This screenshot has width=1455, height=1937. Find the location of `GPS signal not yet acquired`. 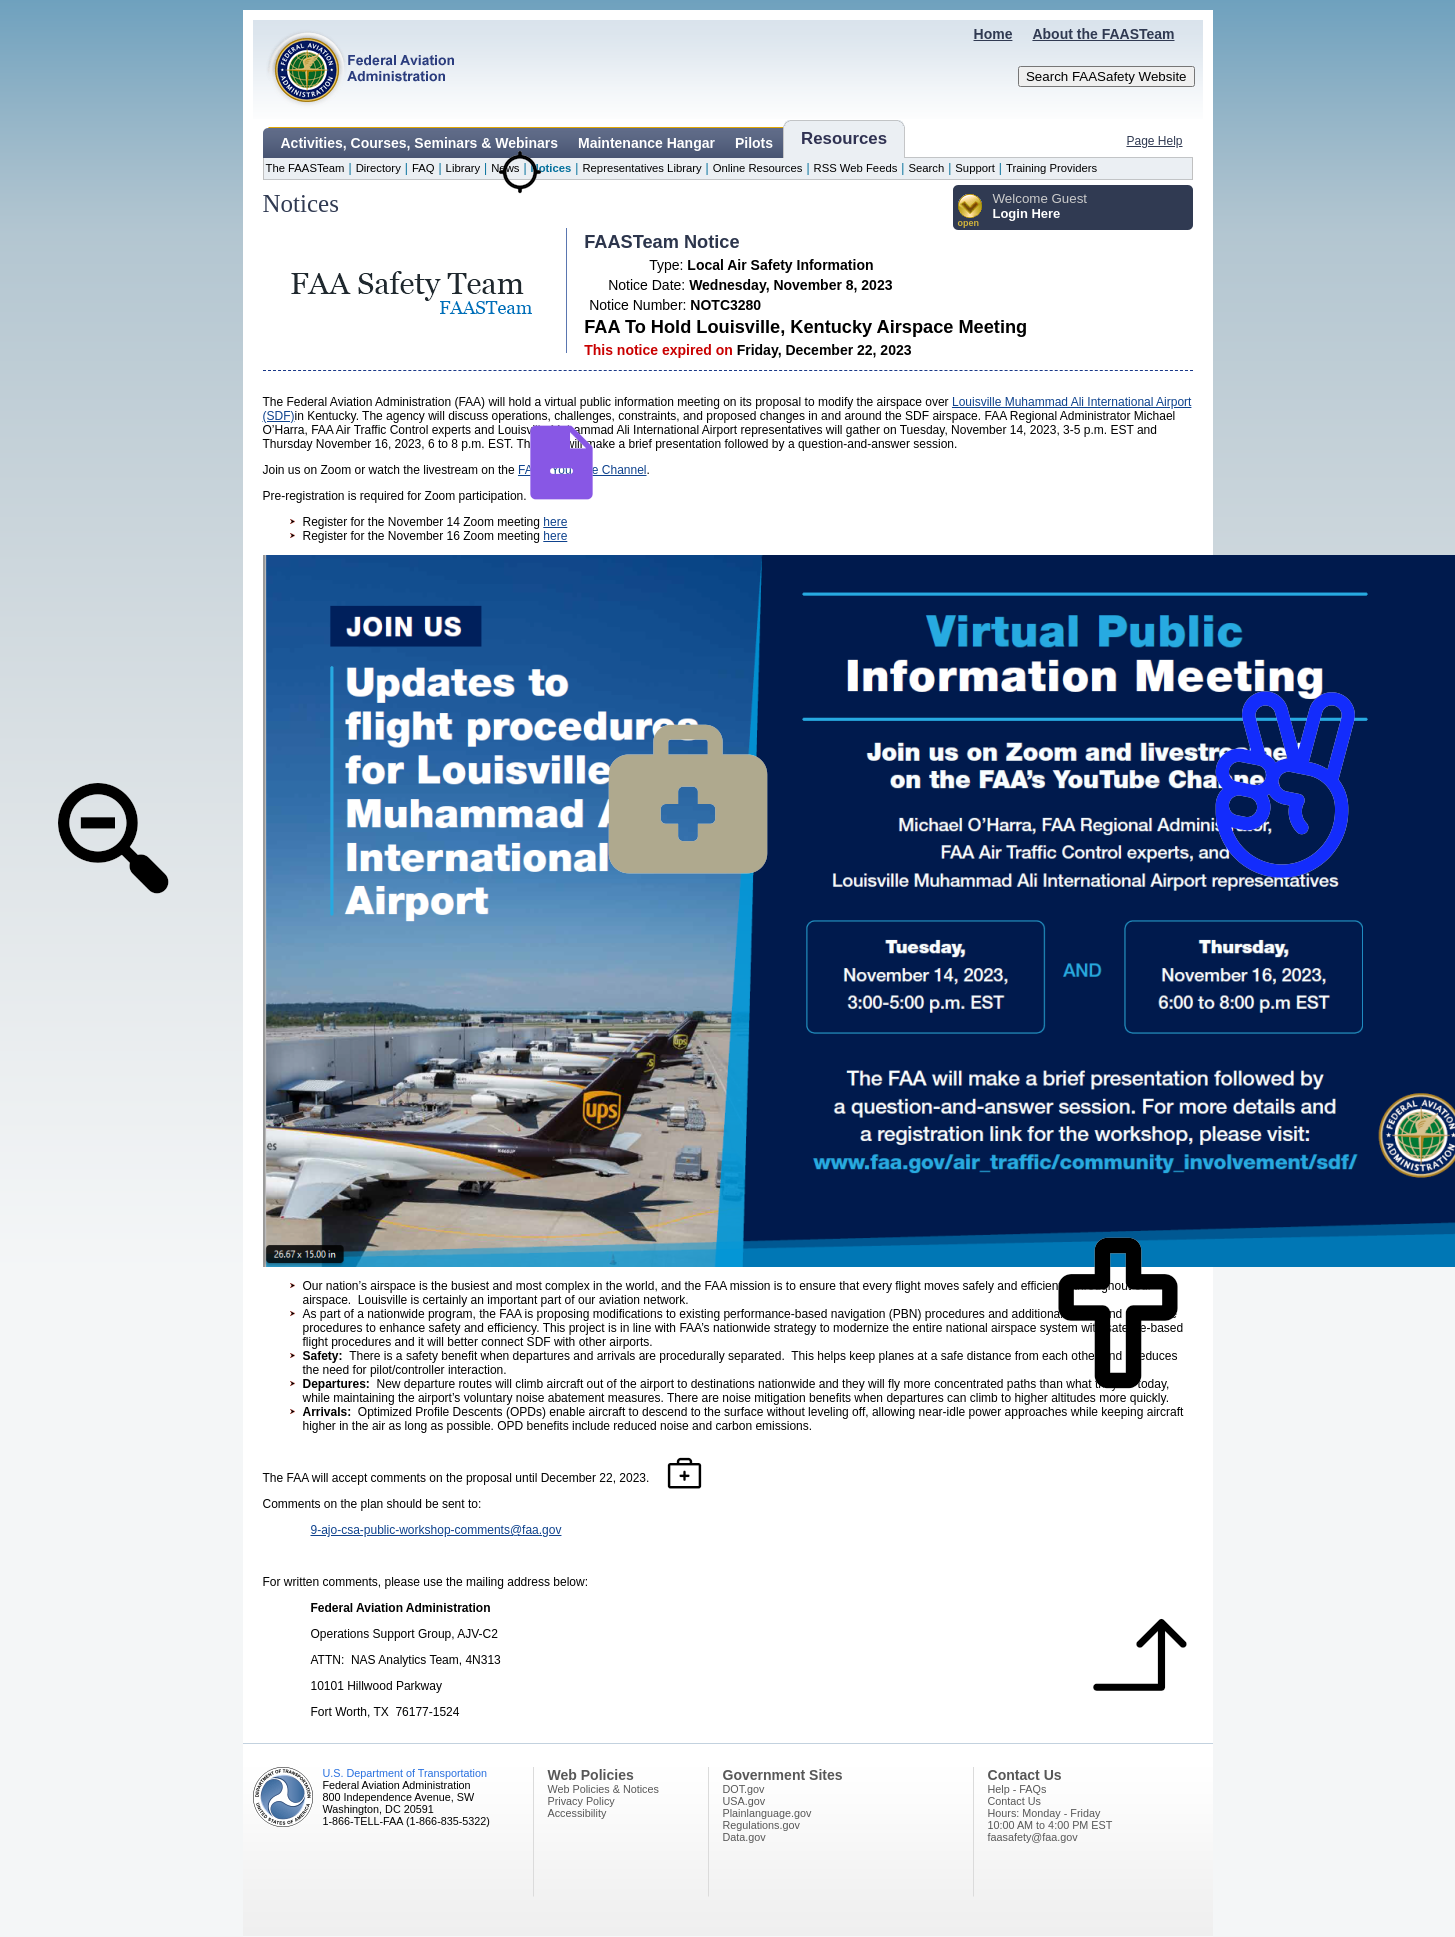

GPS signal not yet acquired is located at coordinates (520, 172).